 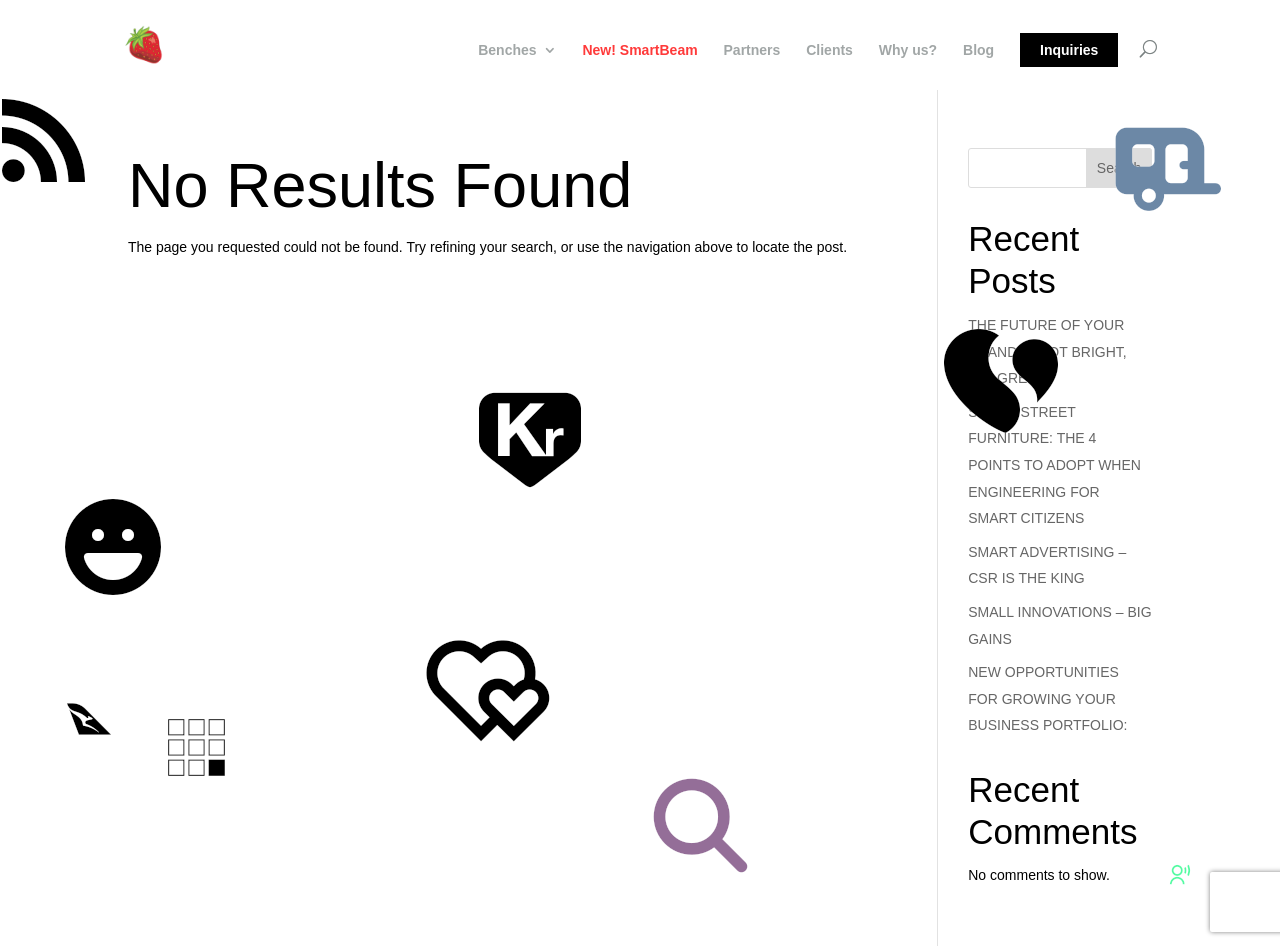 I want to click on activate voice input or speech recognition, so click(x=1180, y=875).